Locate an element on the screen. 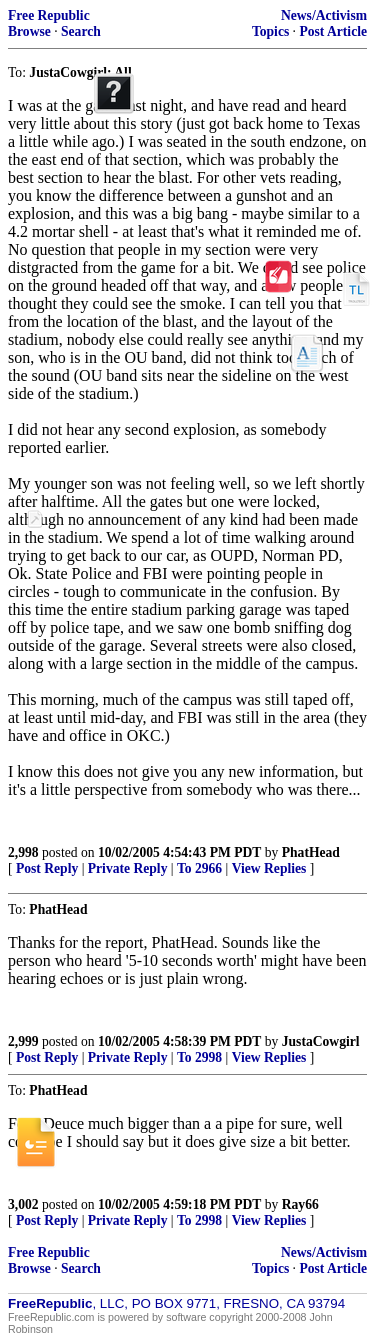 The image size is (375, 1343). an EPS image file is located at coordinates (278, 276).